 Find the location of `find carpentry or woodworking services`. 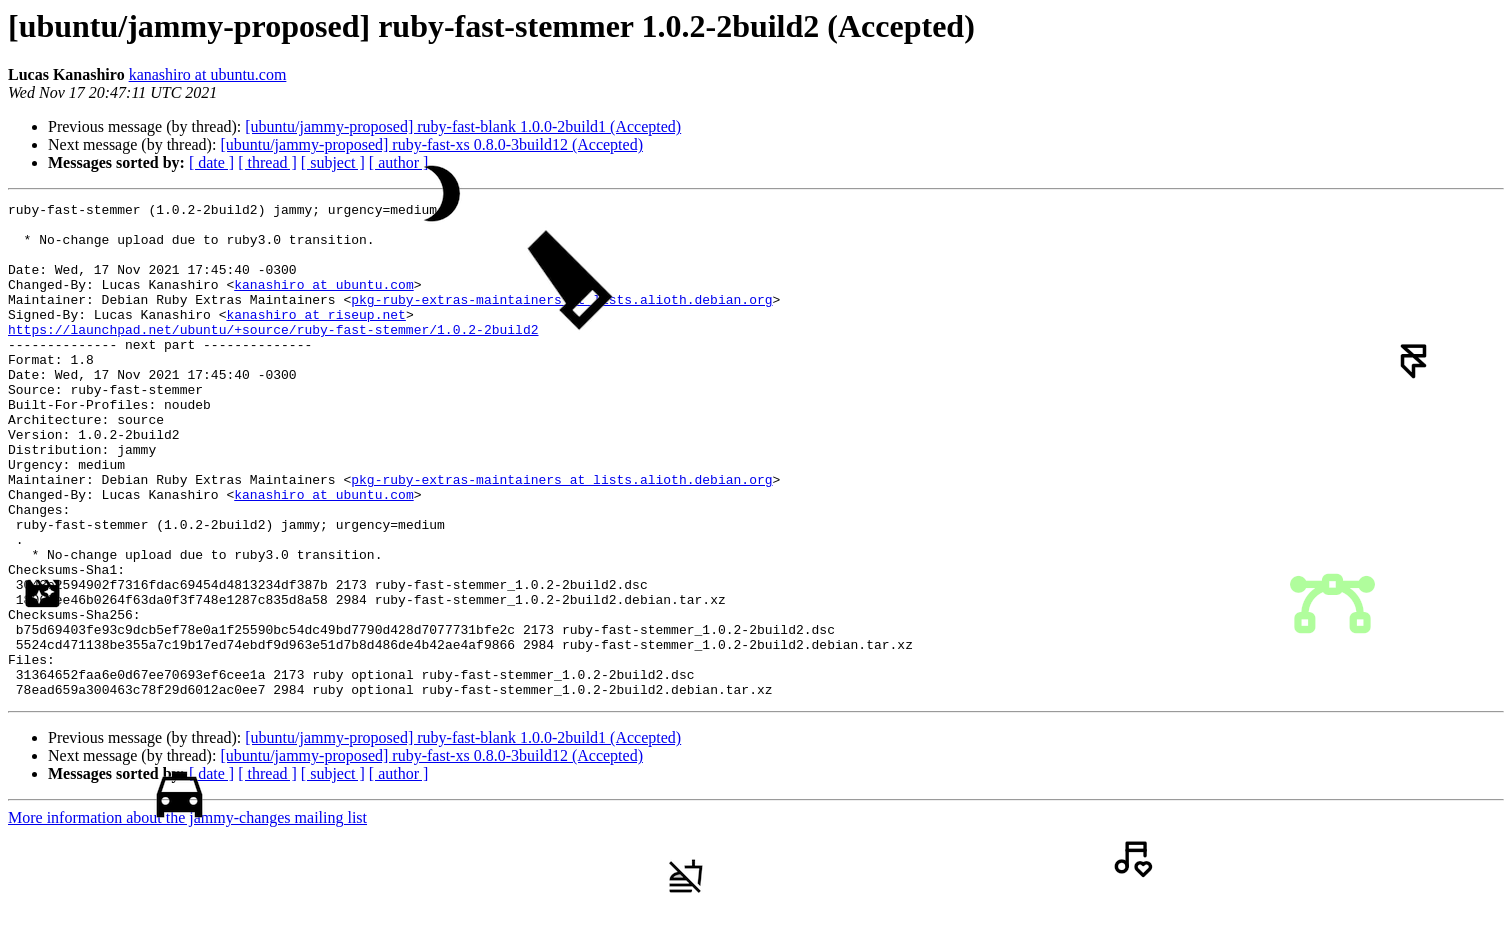

find carpentry or woodworking services is located at coordinates (569, 279).